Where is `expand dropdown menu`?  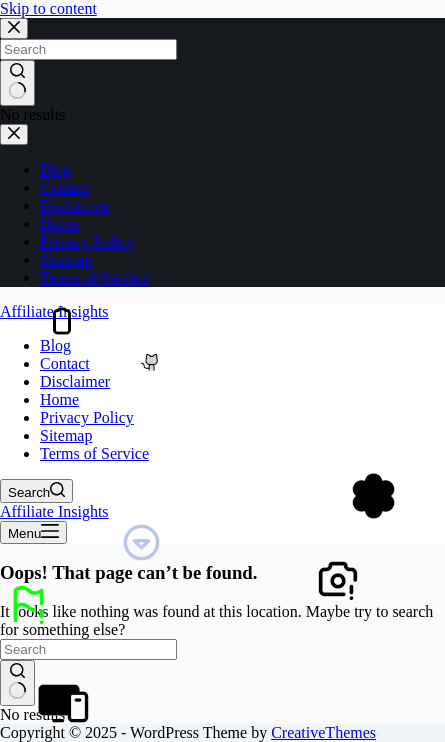
expand dropdown menu is located at coordinates (141, 542).